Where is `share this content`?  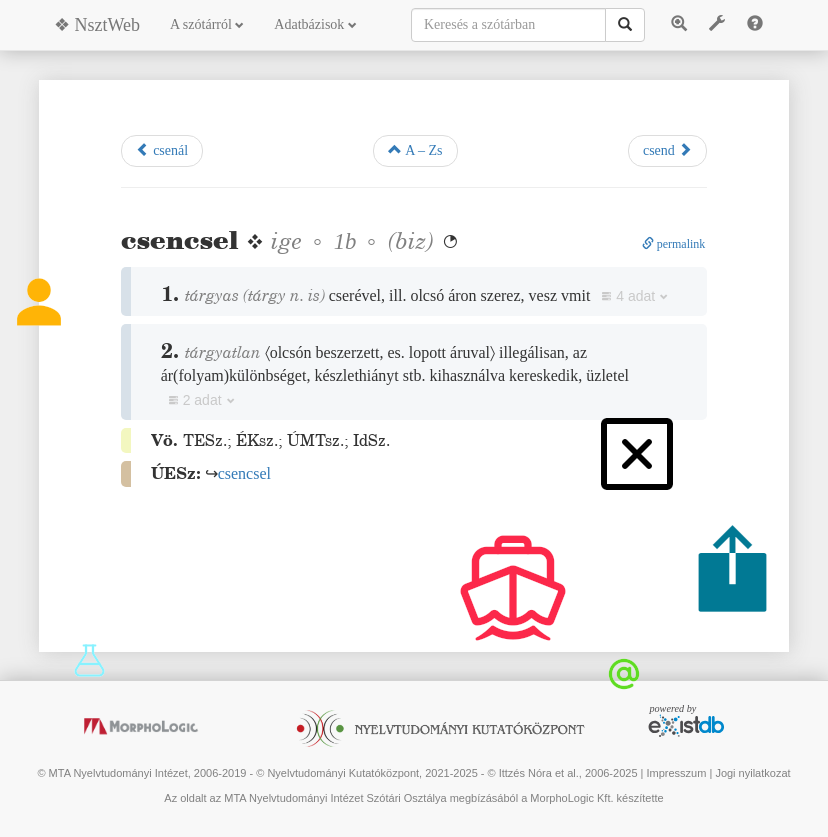 share this content is located at coordinates (732, 568).